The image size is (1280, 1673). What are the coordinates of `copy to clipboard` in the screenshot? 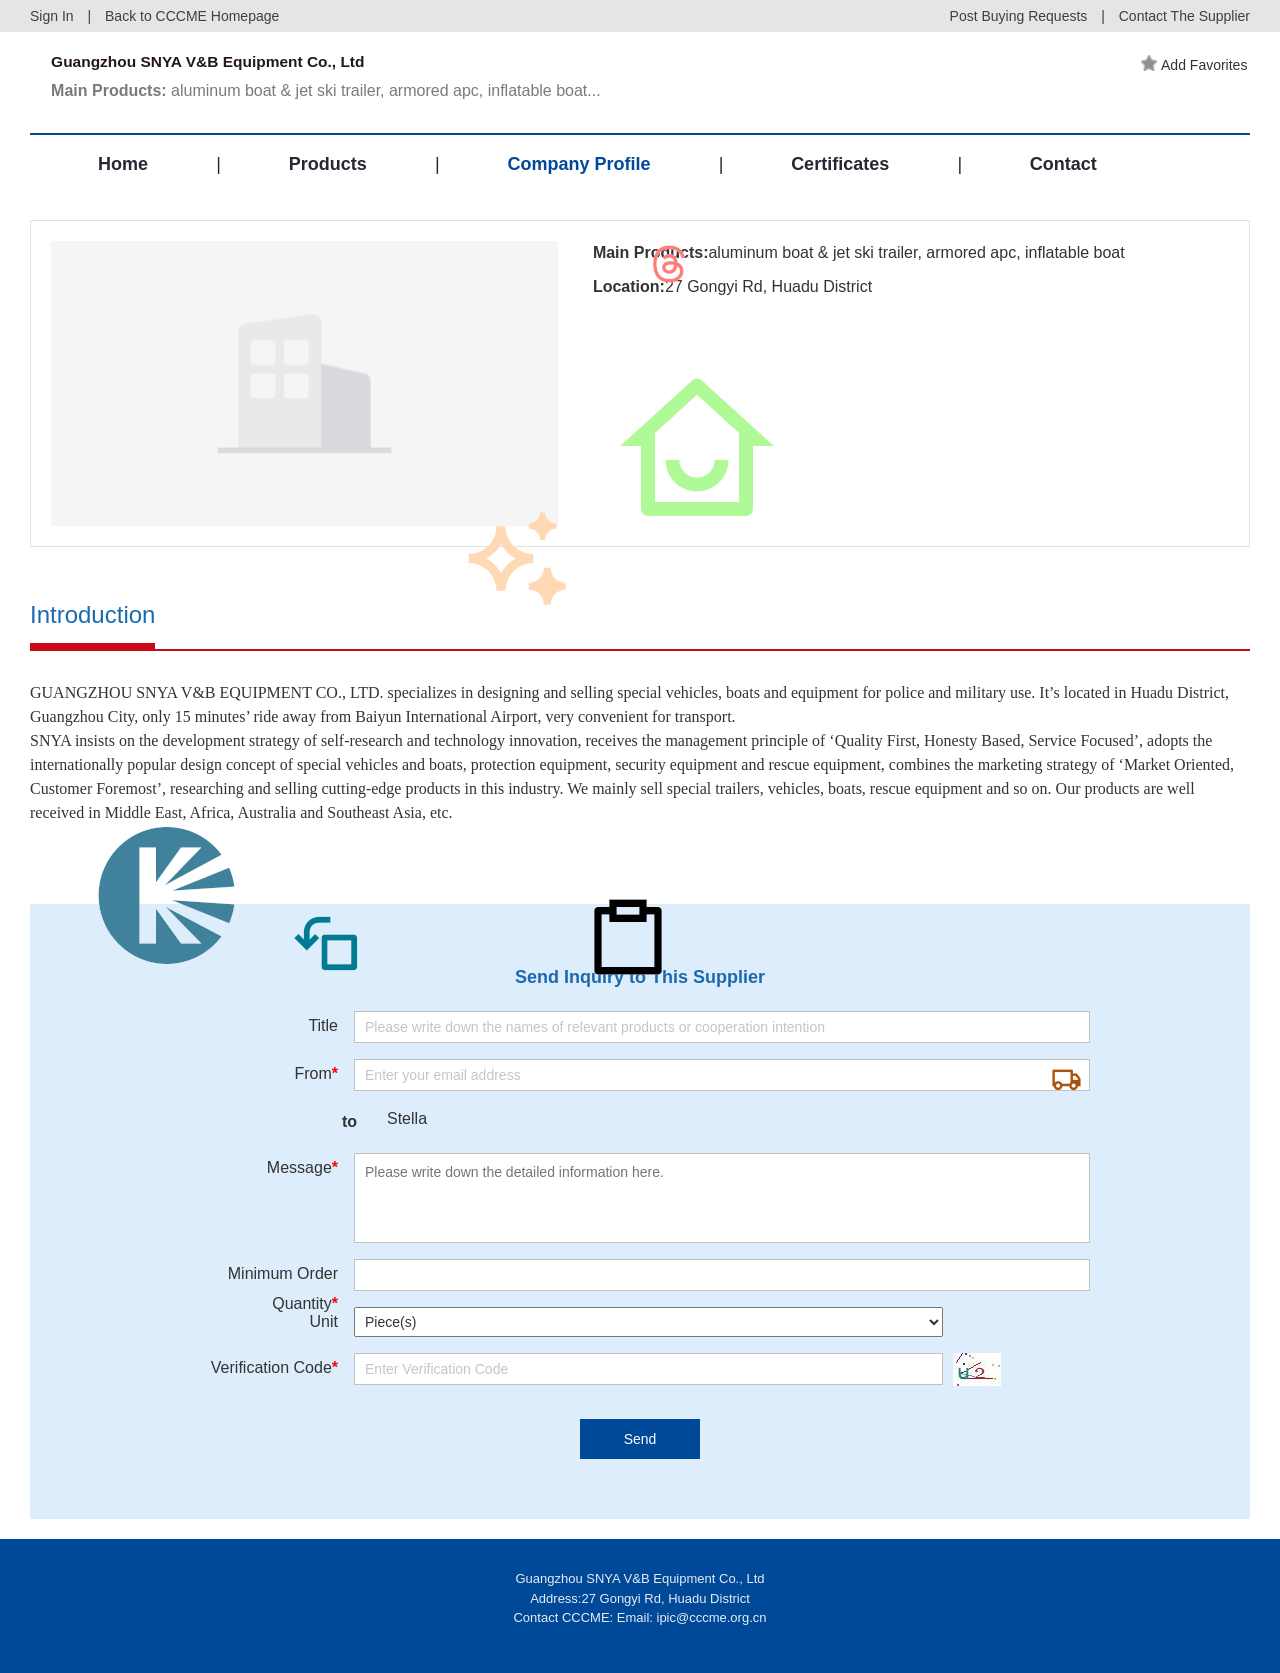 It's located at (628, 937).